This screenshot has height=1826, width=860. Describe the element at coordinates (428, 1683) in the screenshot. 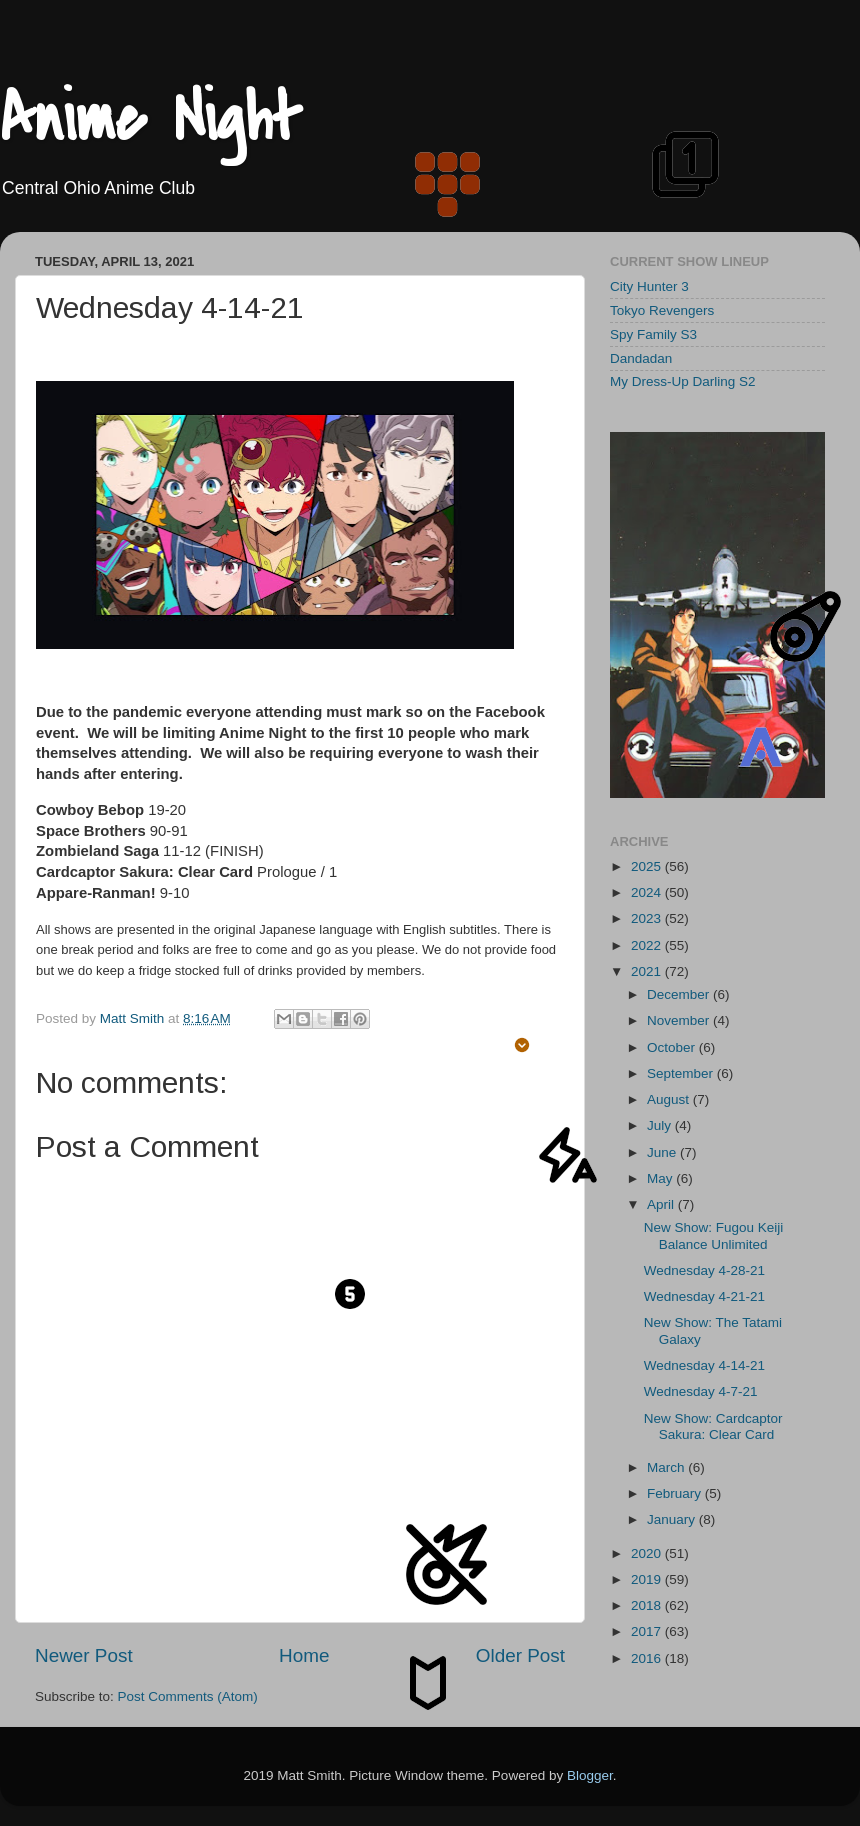

I see `view your profile badge or achievement` at that location.